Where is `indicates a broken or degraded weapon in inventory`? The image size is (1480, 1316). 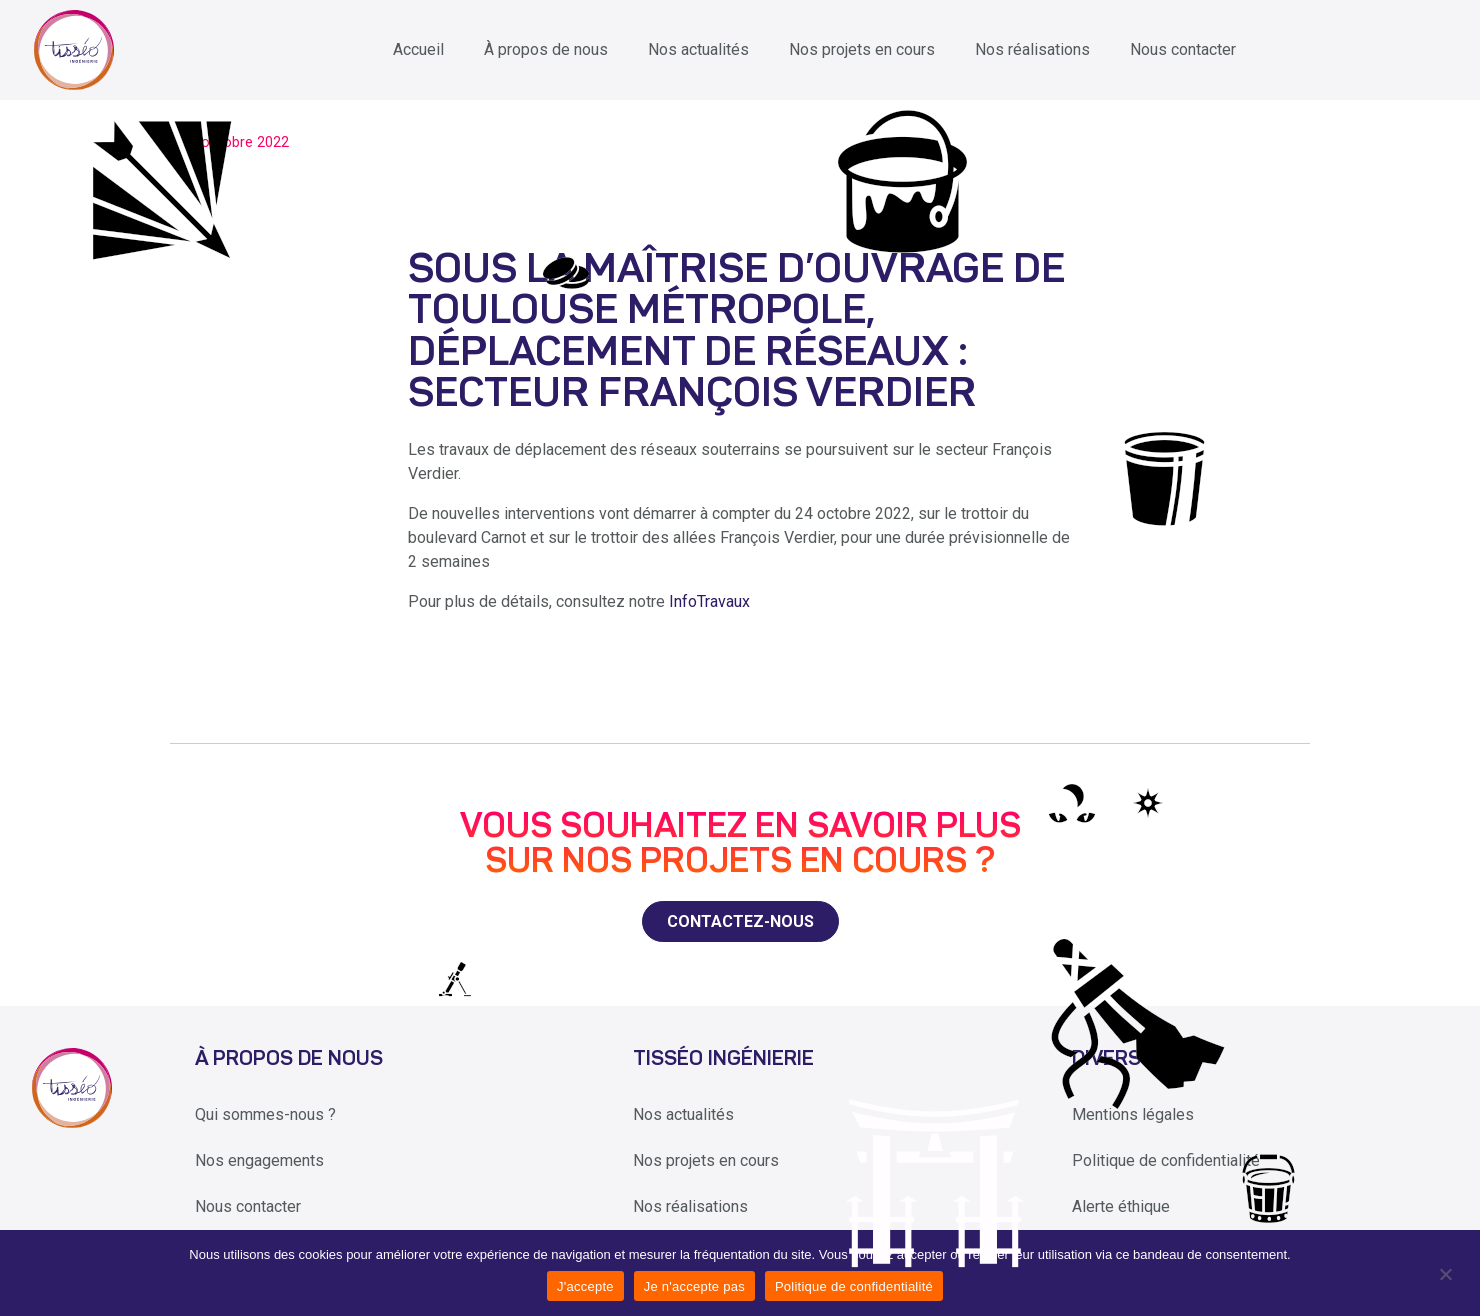
indicates a broken or degraded weapon in inventory is located at coordinates (1138, 1024).